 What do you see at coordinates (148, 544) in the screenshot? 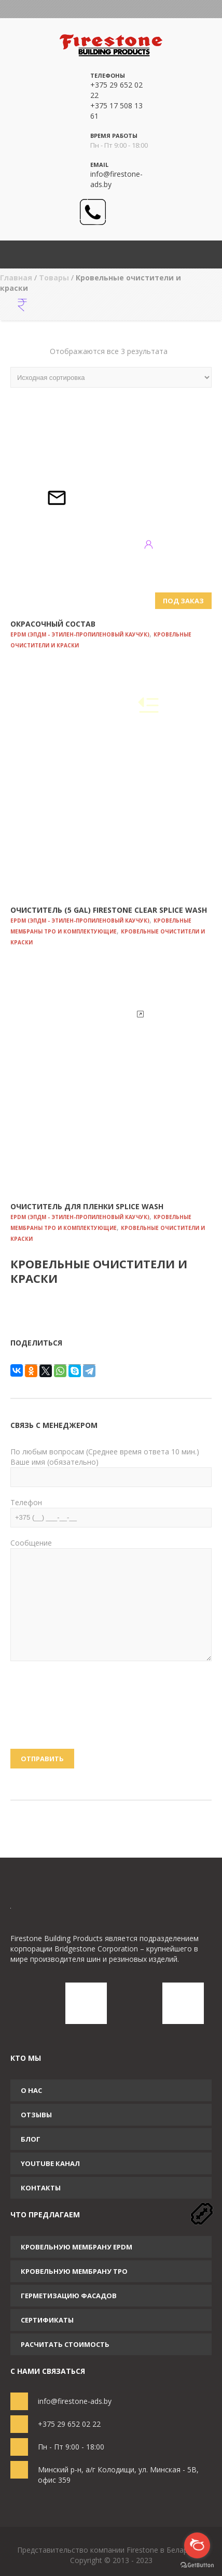
I see `view your profile` at bounding box center [148, 544].